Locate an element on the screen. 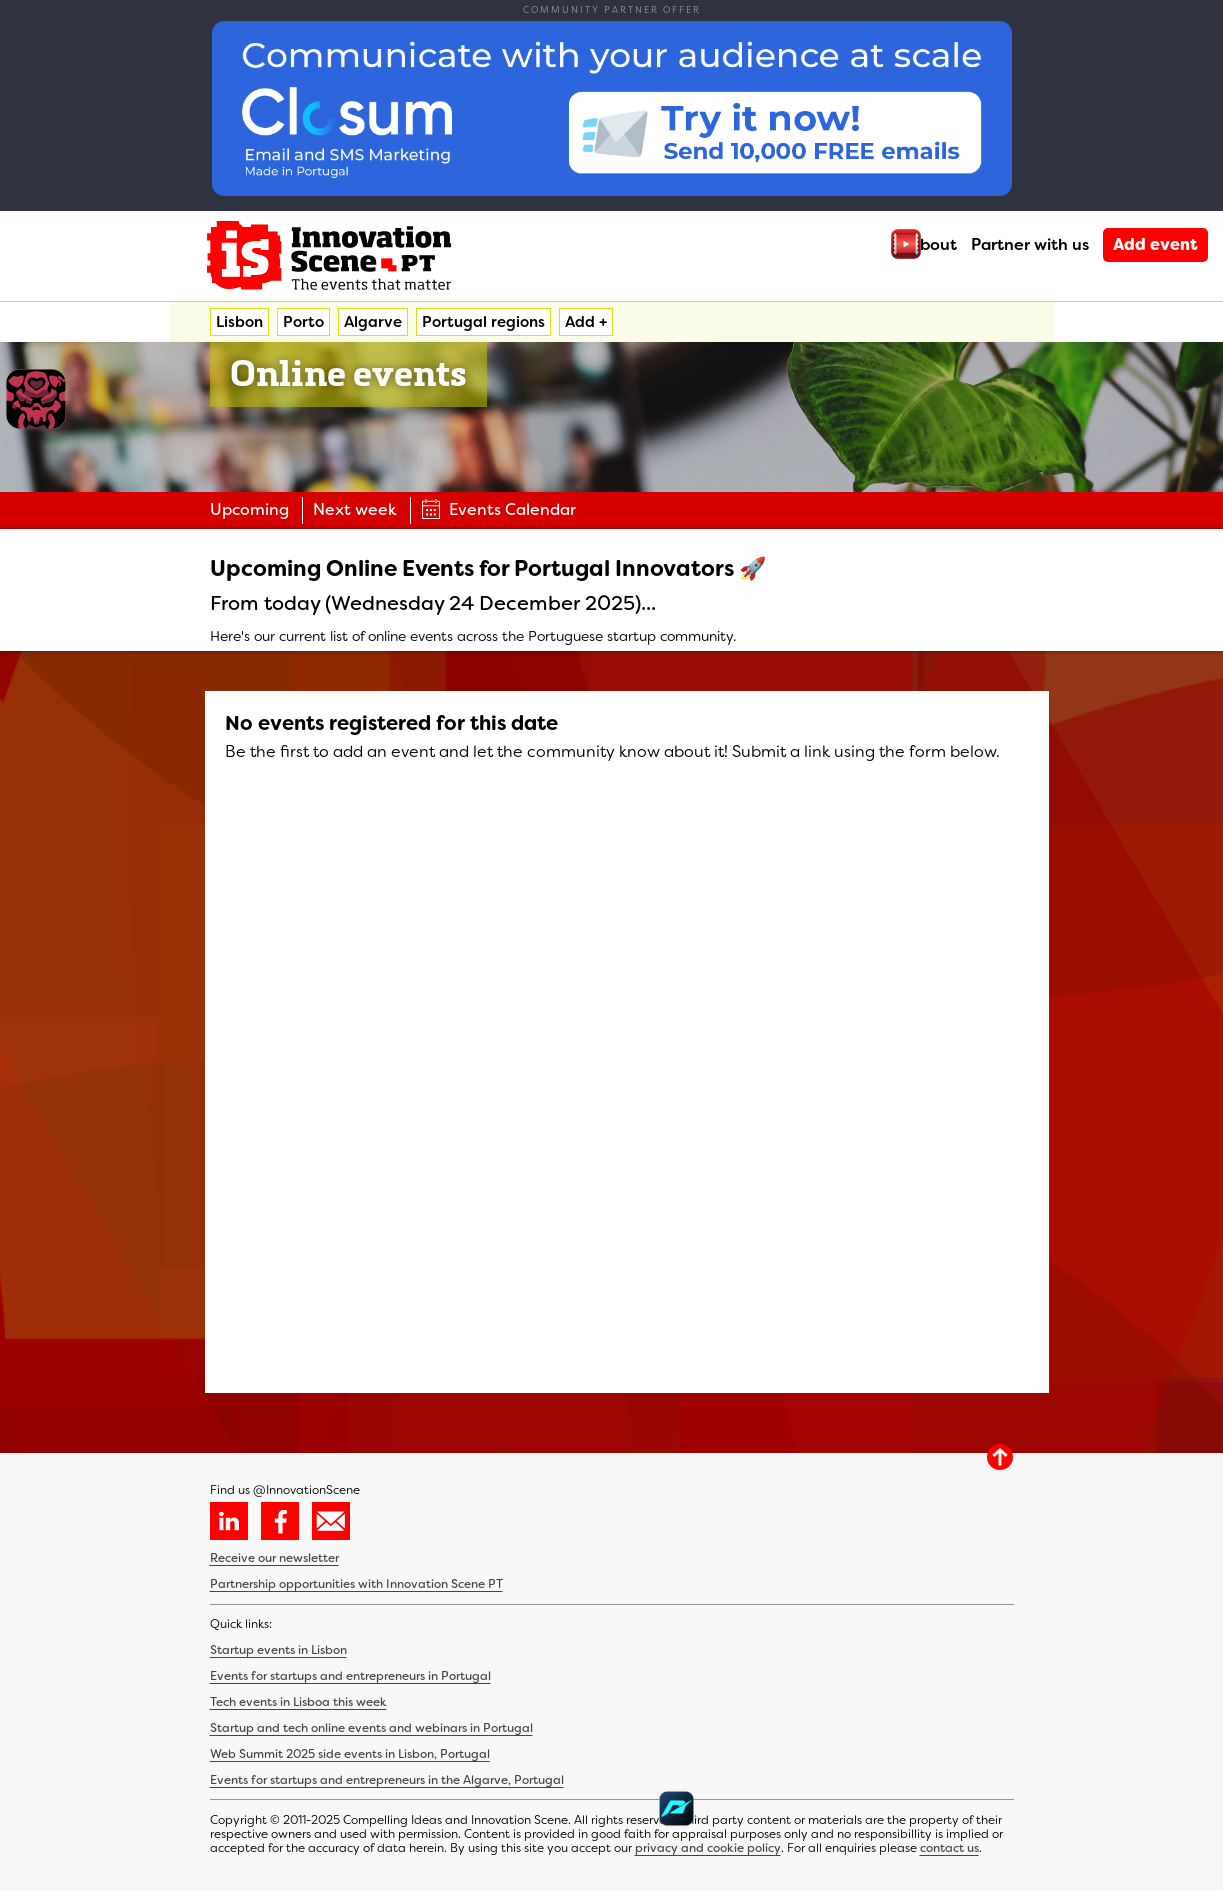 Image resolution: width=1223 pixels, height=1891 pixels. launch helltaker game is located at coordinates (36, 399).